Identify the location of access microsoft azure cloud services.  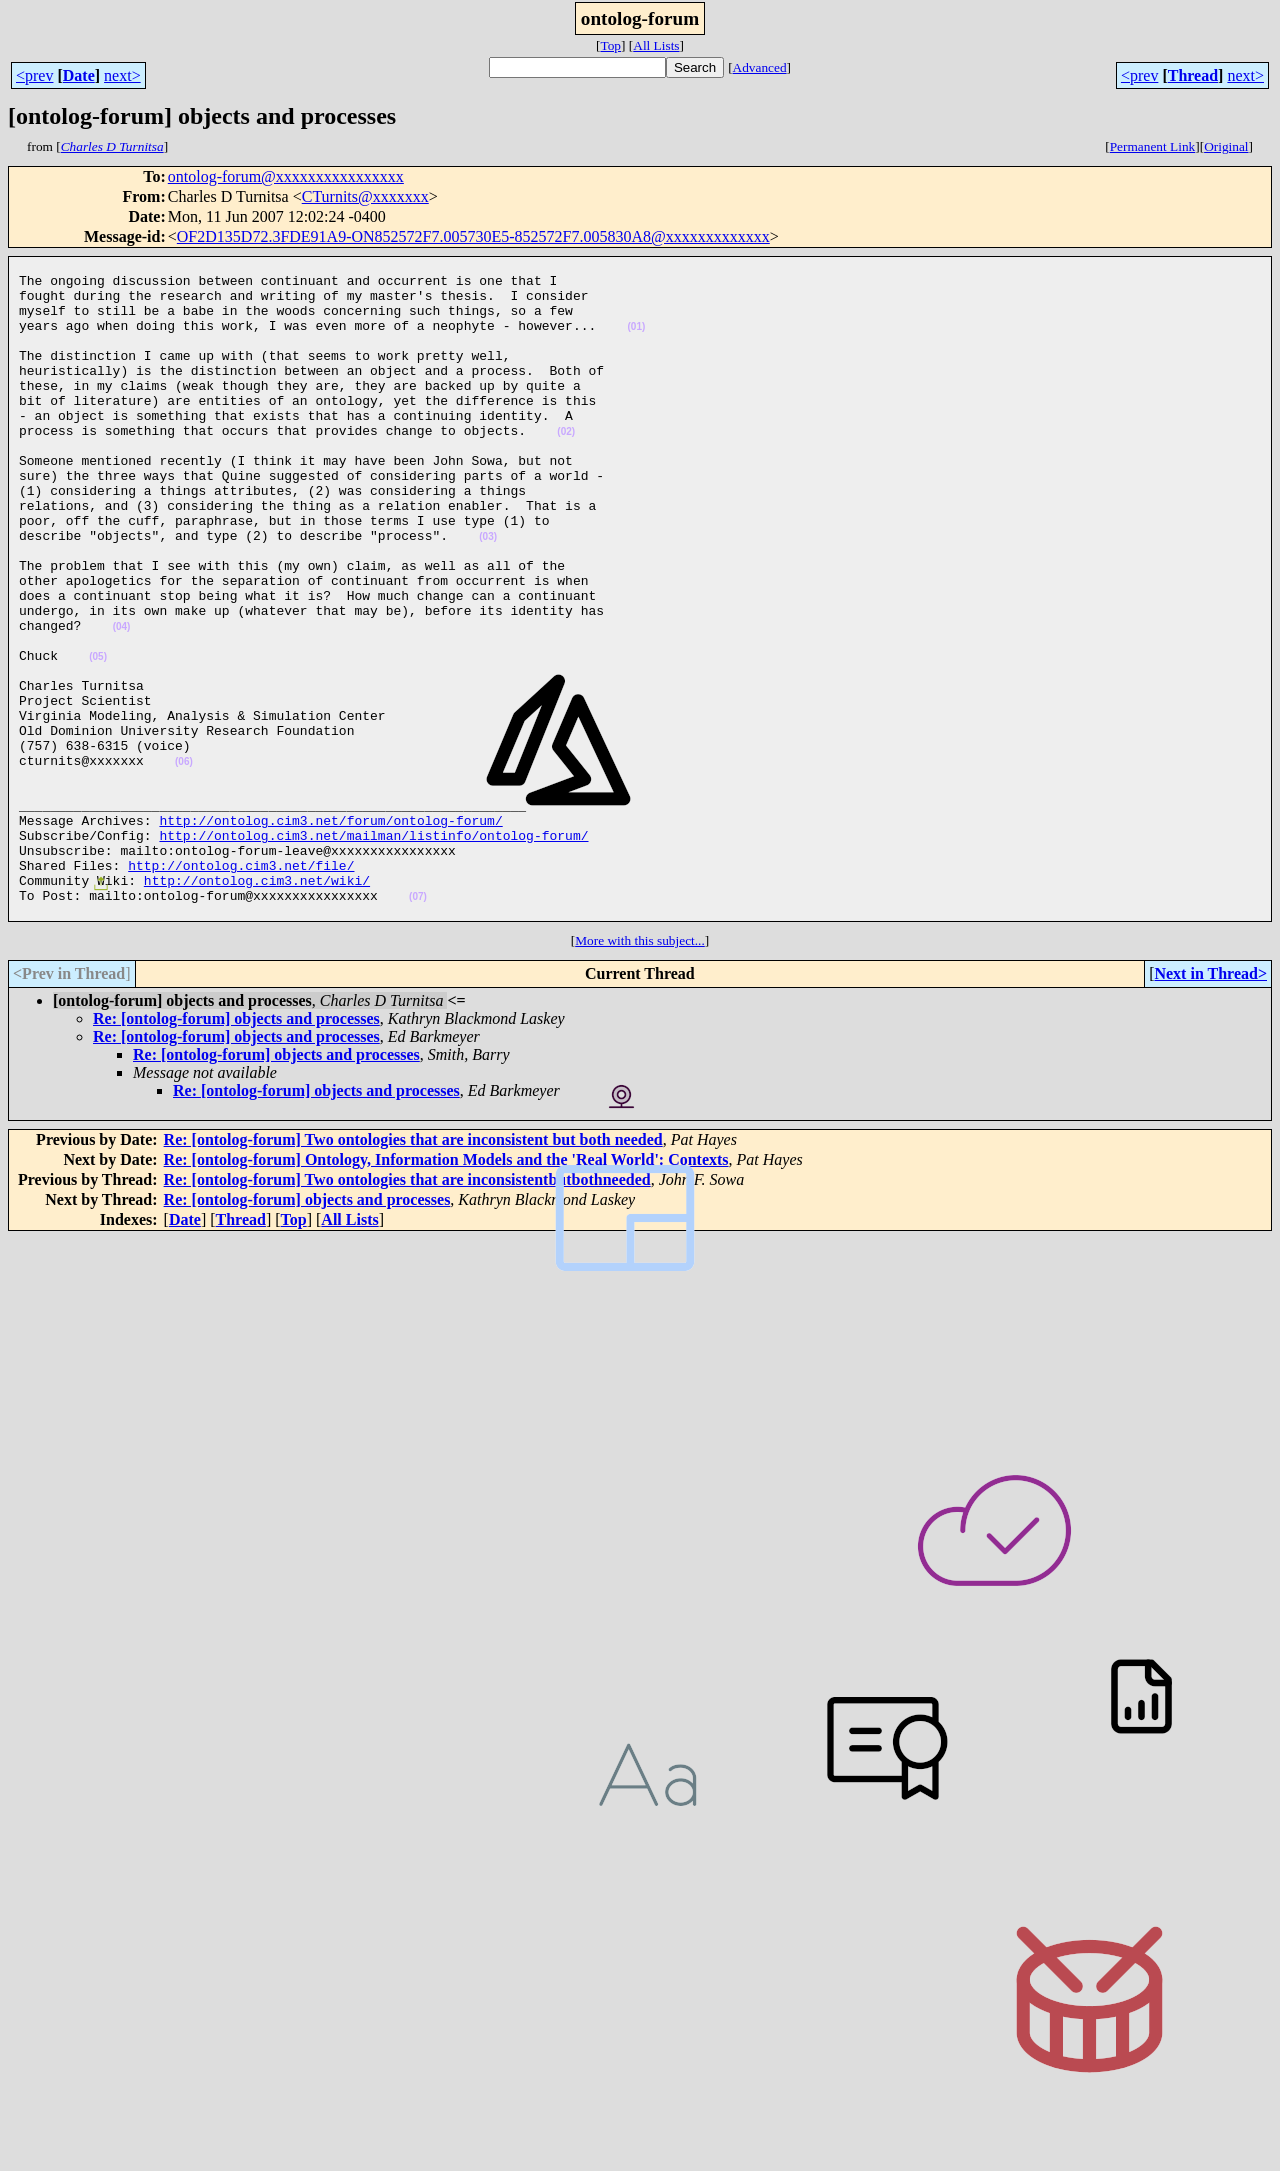
(558, 746).